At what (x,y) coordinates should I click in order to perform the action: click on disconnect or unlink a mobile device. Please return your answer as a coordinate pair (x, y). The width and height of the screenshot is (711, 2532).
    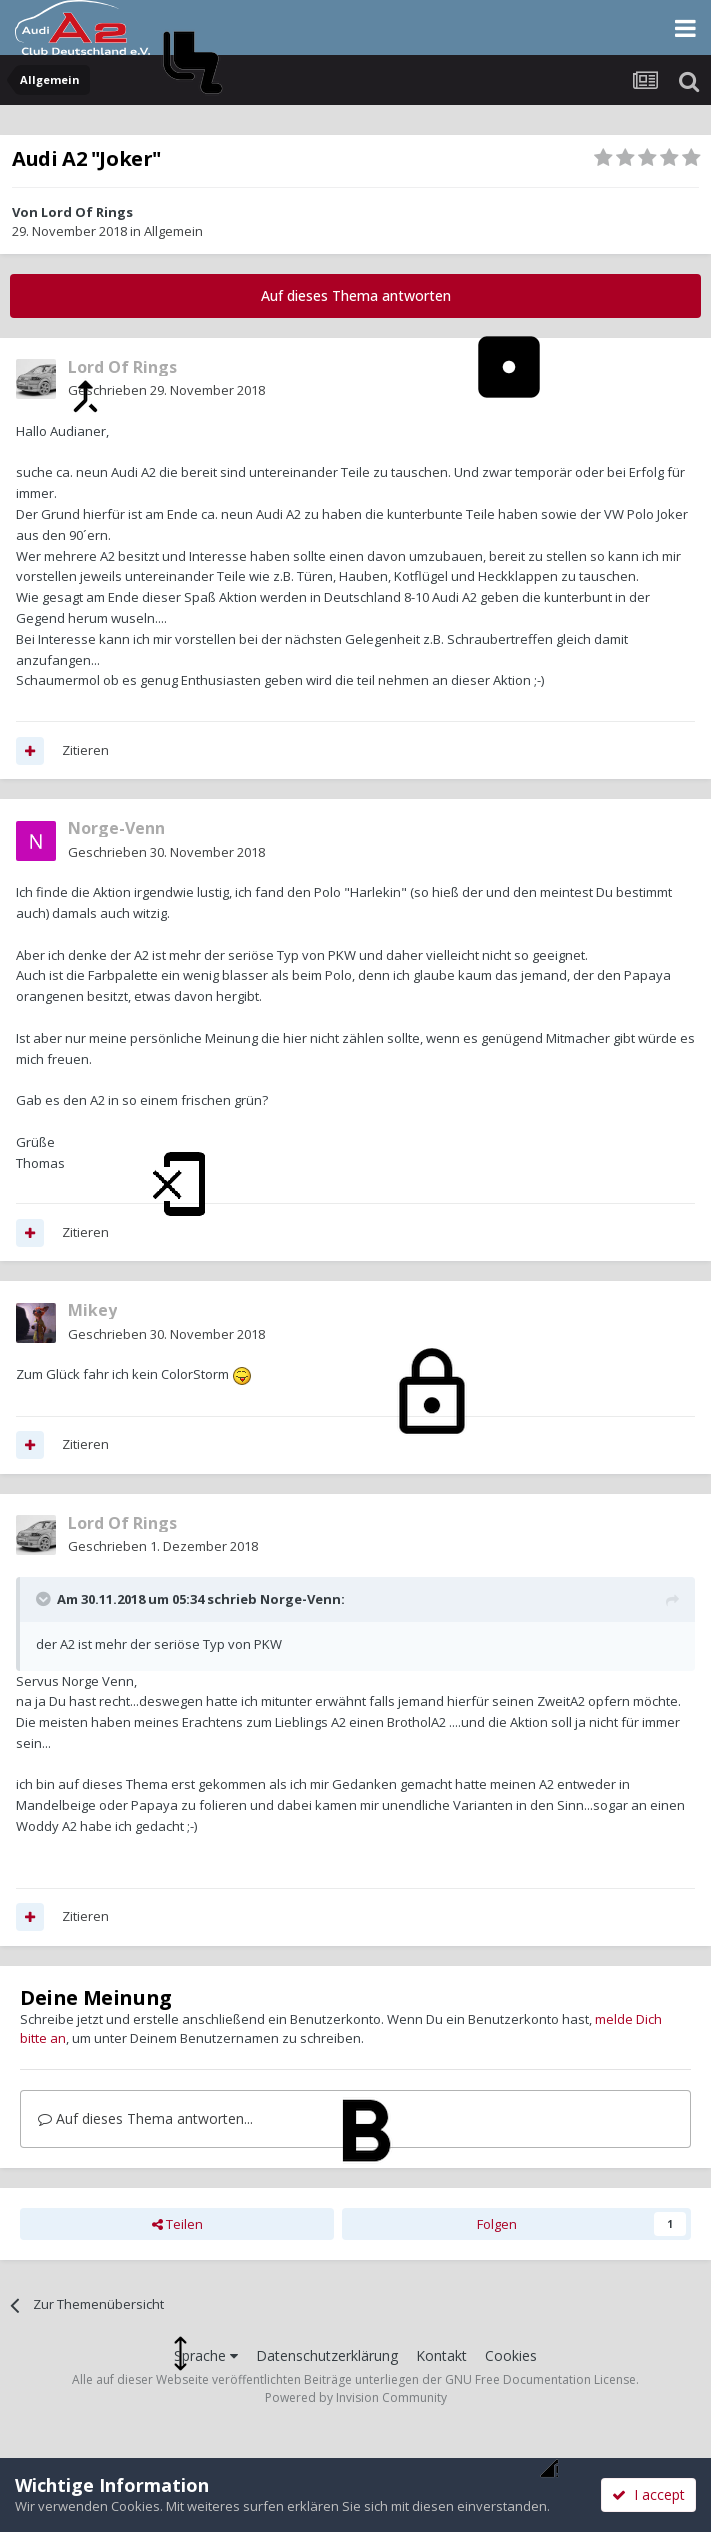
    Looking at the image, I should click on (179, 1184).